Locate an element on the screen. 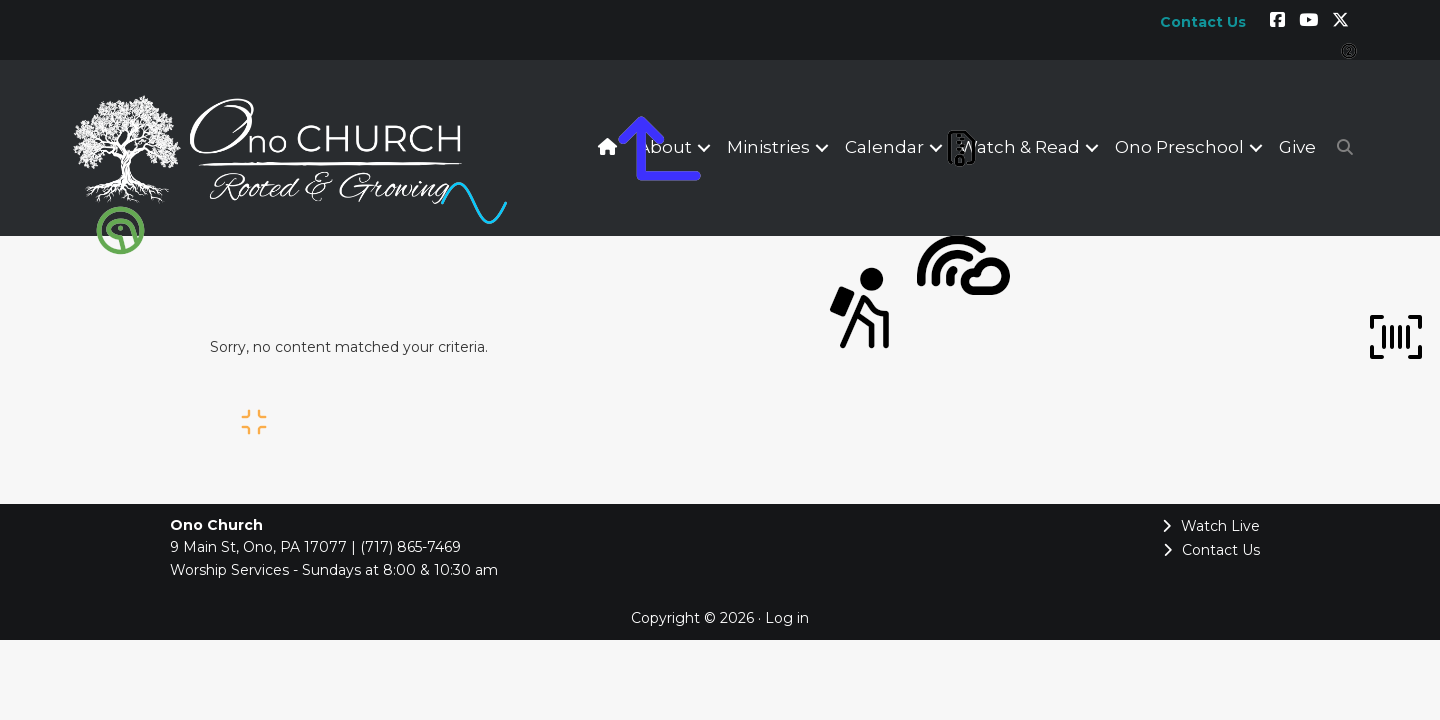 Image resolution: width=1440 pixels, height=720 pixels. minimize or exit fullscreen mode is located at coordinates (254, 422).